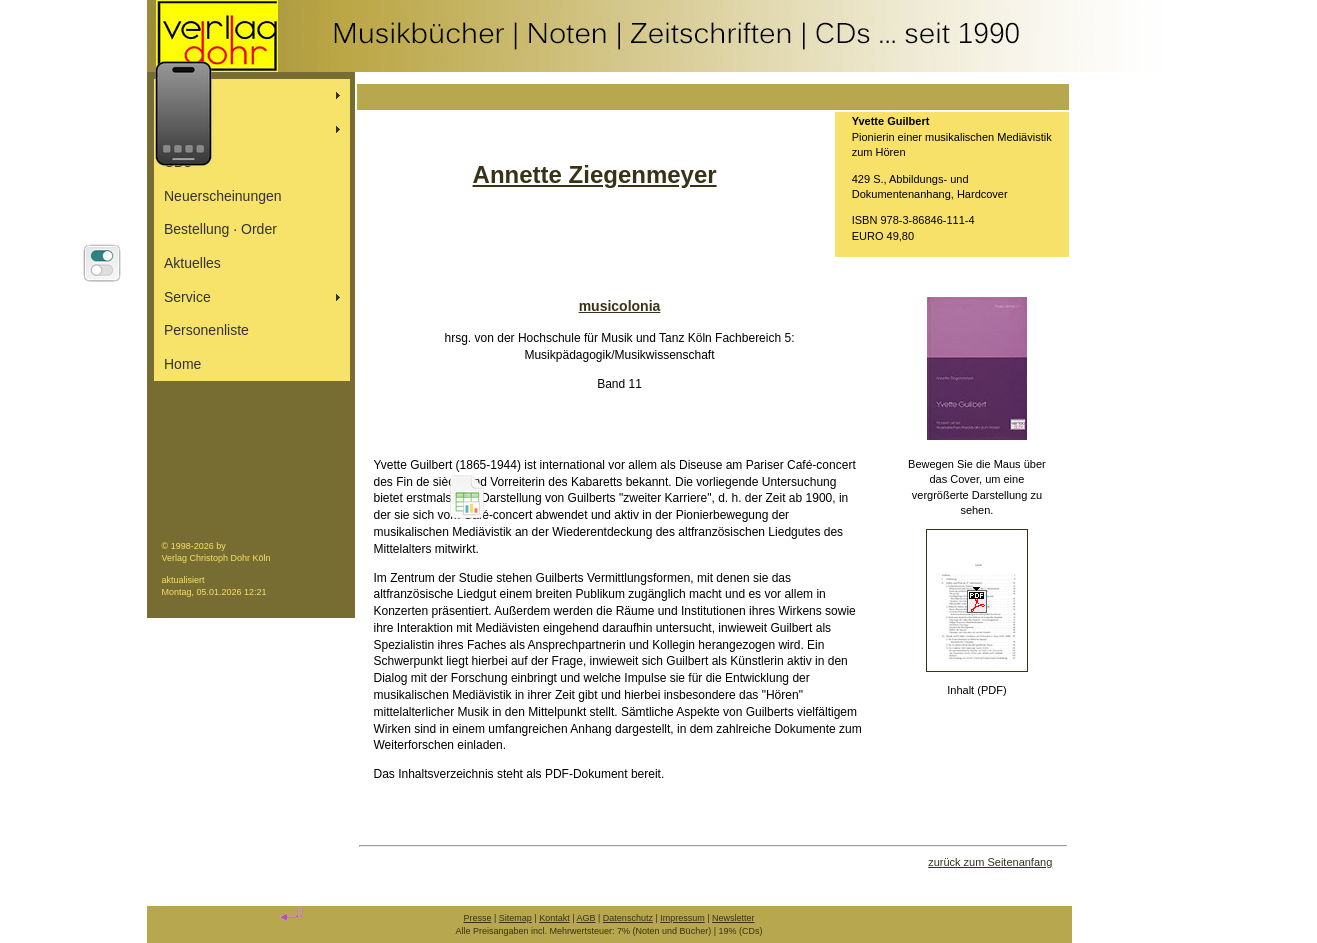 The width and height of the screenshot is (1317, 943). What do you see at coordinates (102, 263) in the screenshot?
I see `open desktop preferences or settings` at bounding box center [102, 263].